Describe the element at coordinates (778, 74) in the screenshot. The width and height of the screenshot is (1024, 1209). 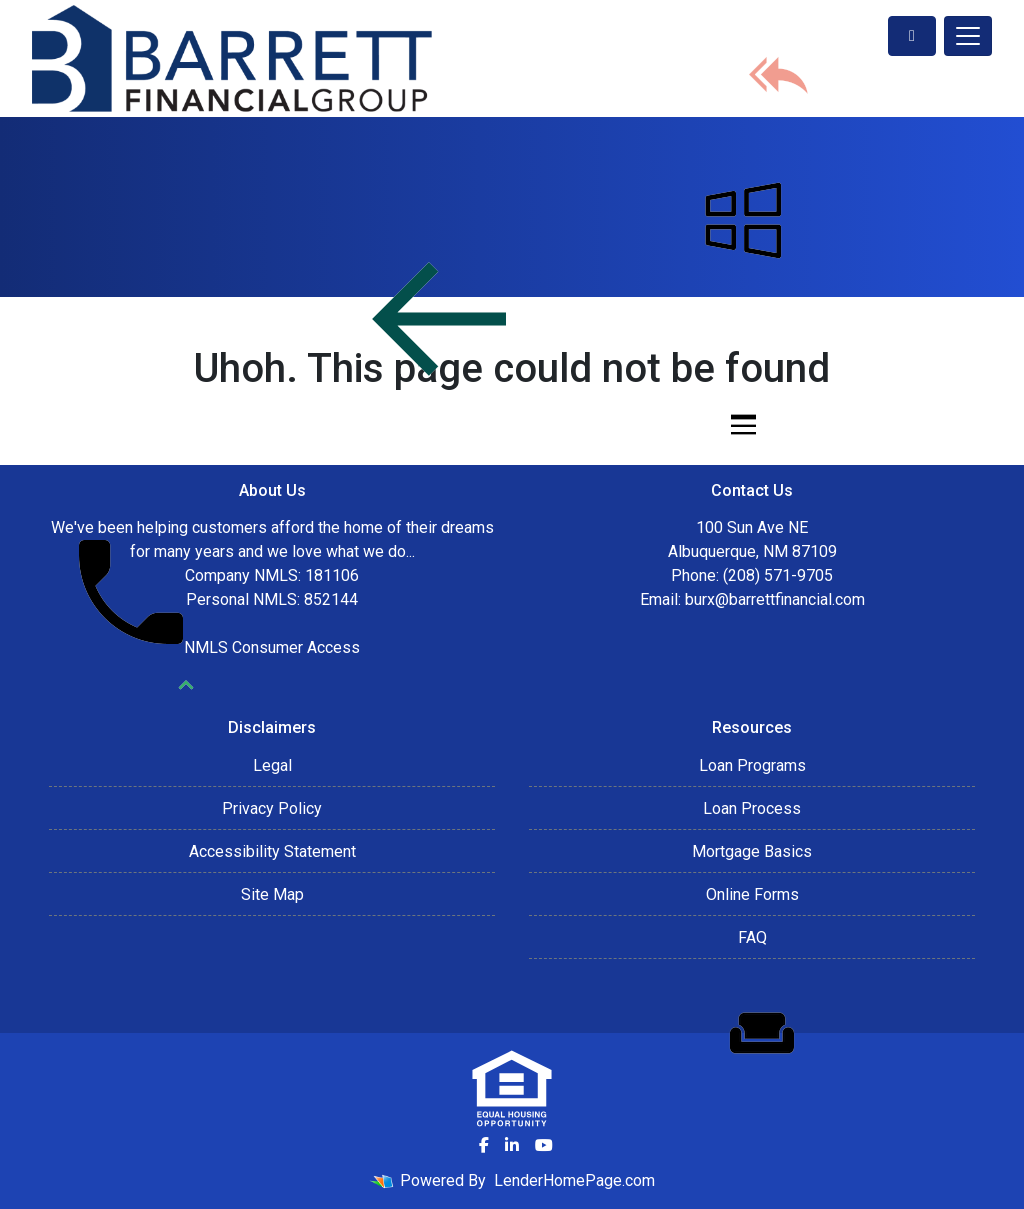
I see `reply to all recipients` at that location.